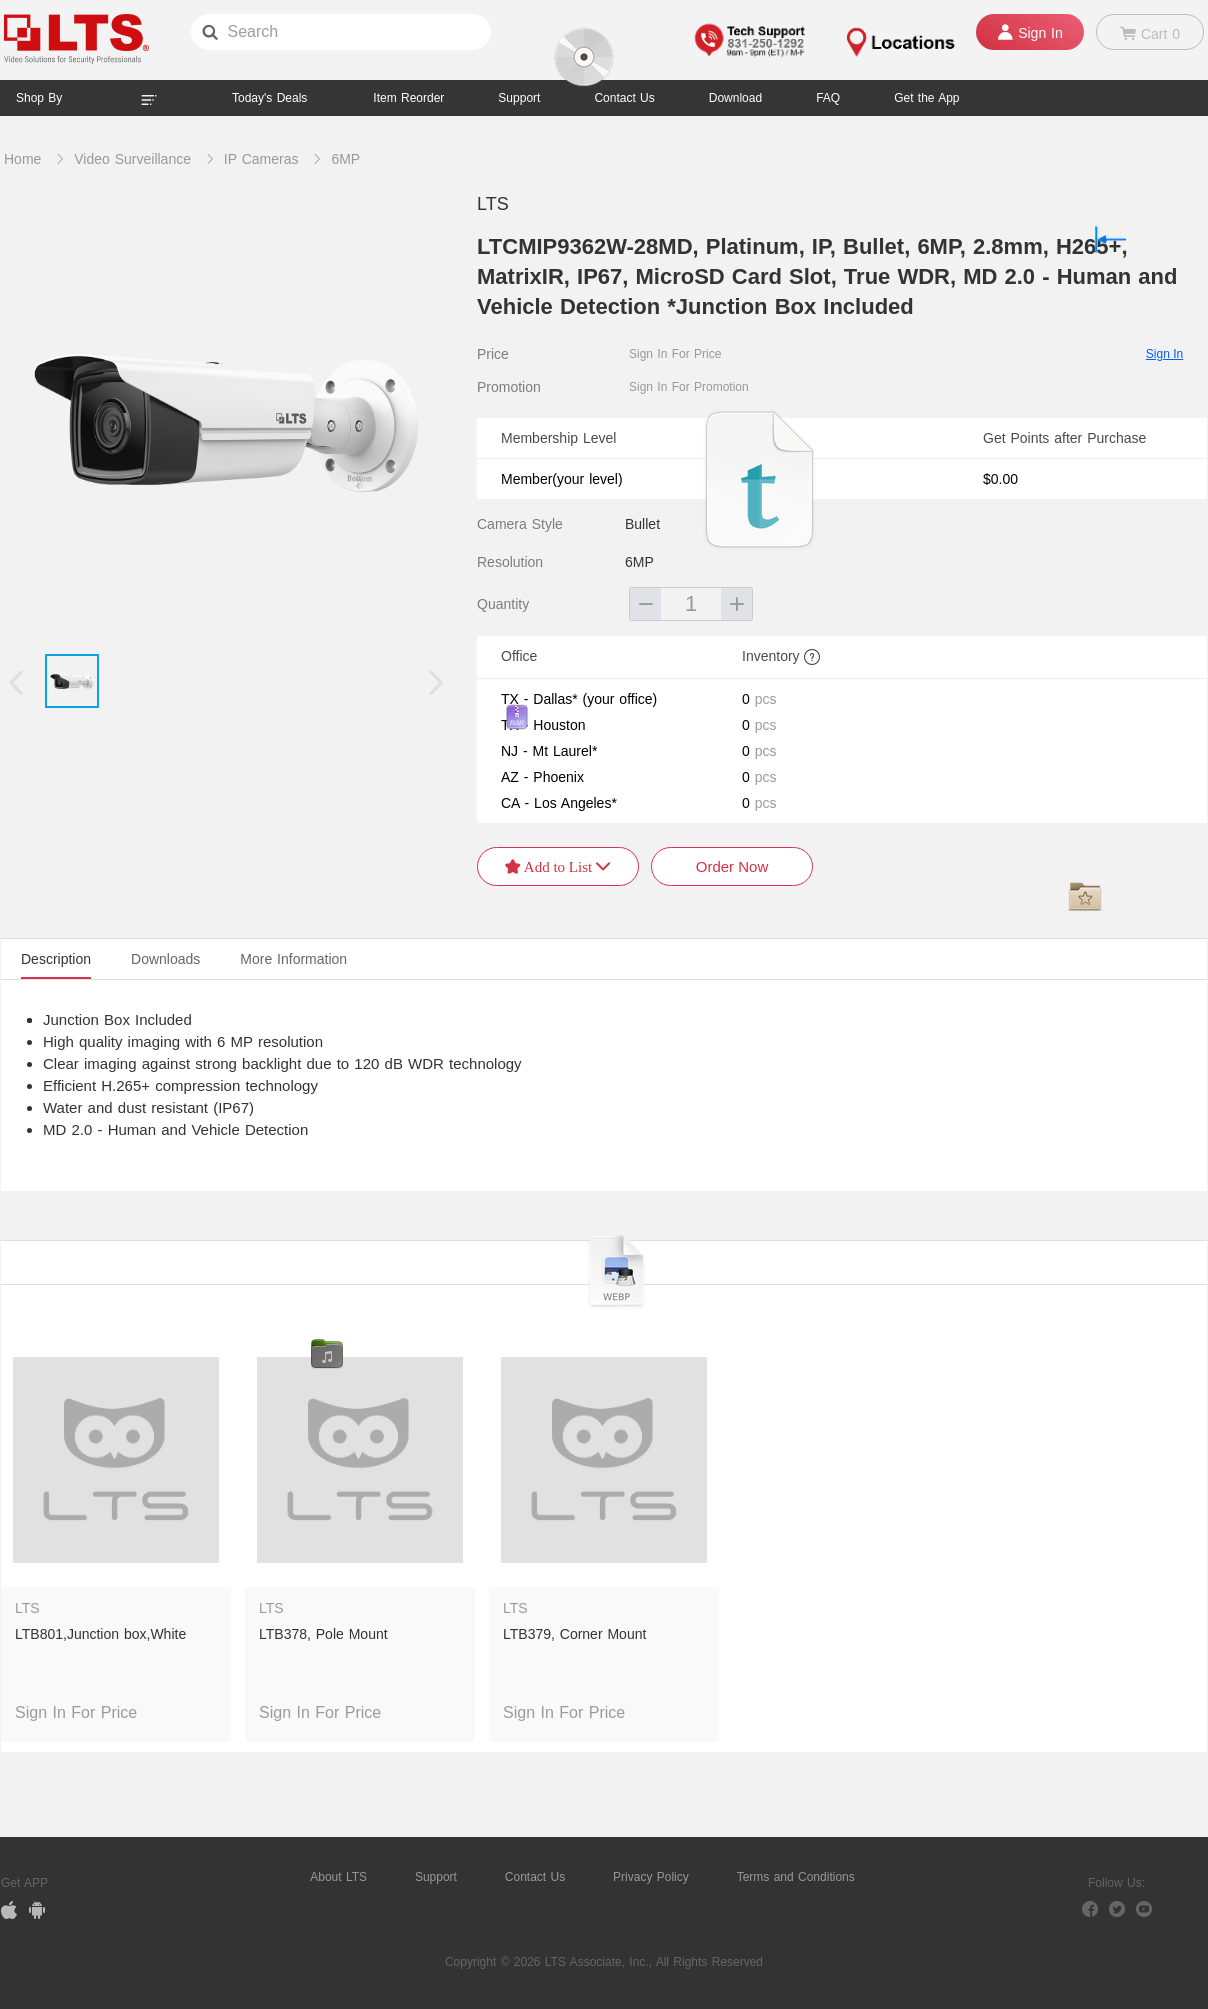  I want to click on a webp image file, so click(616, 1271).